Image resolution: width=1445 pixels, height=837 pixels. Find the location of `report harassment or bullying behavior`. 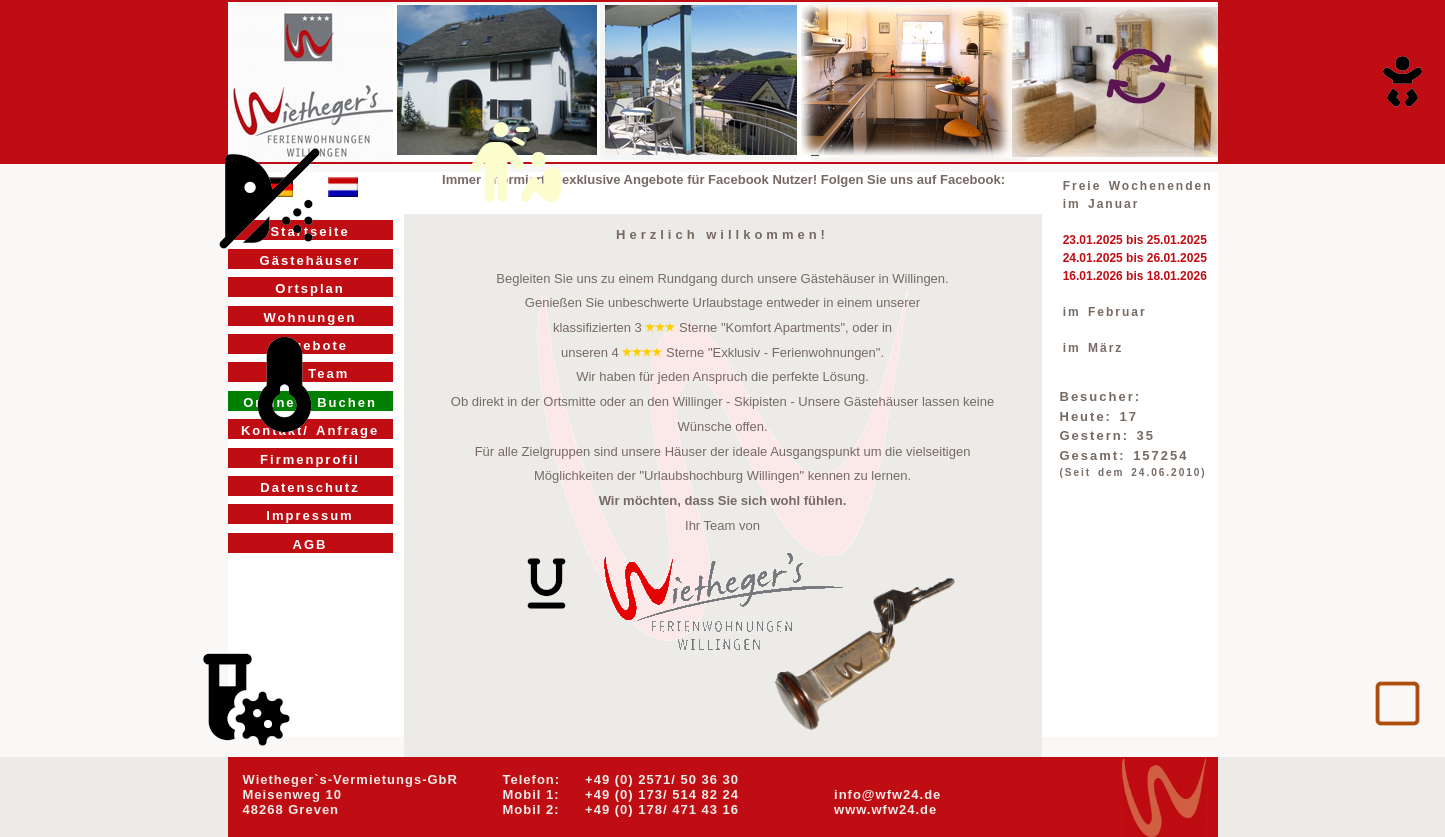

report harassment or bullying behavior is located at coordinates (516, 162).